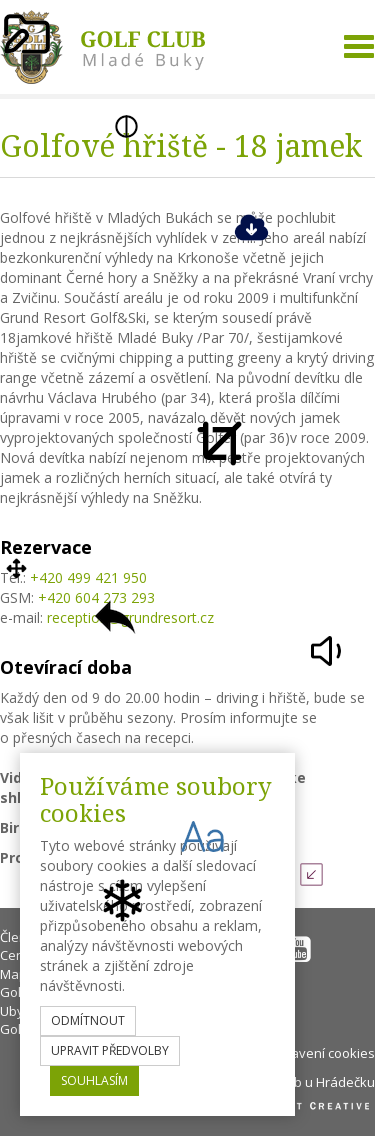 The image size is (375, 1136). I want to click on move or drag an element freely, so click(16, 568).